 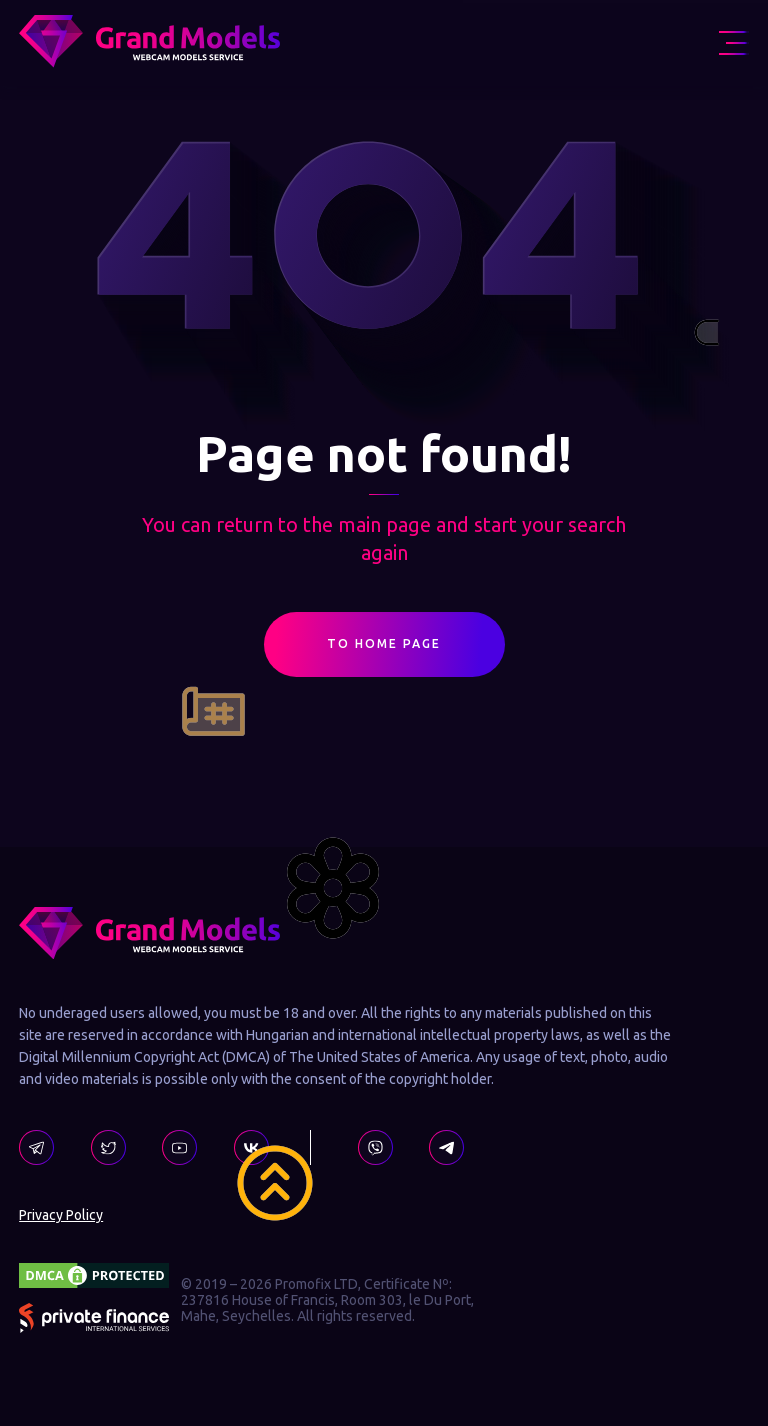 What do you see at coordinates (707, 332) in the screenshot?
I see `indicates a proper subset relationship in mathematical notation` at bounding box center [707, 332].